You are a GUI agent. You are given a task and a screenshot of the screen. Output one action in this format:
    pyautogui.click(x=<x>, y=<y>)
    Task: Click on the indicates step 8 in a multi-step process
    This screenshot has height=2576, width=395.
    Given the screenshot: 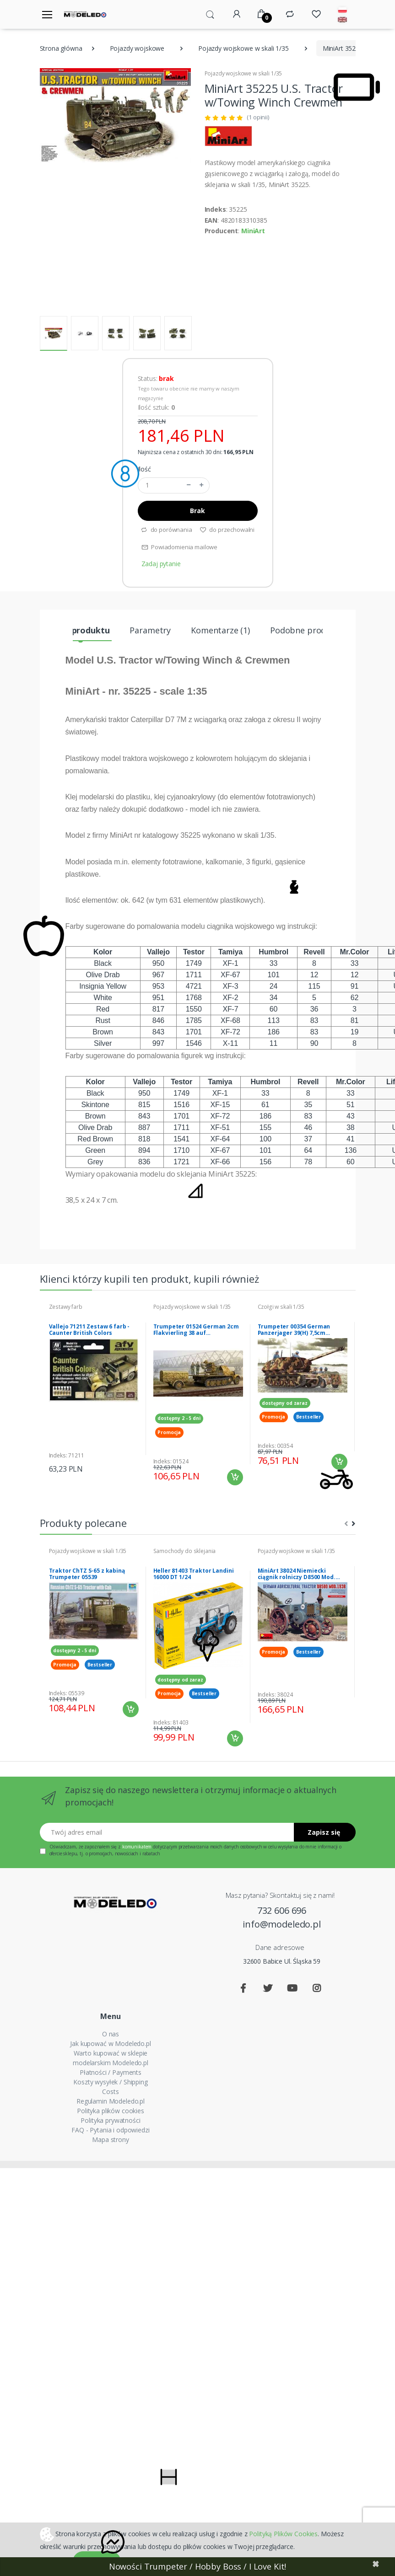 What is the action you would take?
    pyautogui.click(x=125, y=473)
    